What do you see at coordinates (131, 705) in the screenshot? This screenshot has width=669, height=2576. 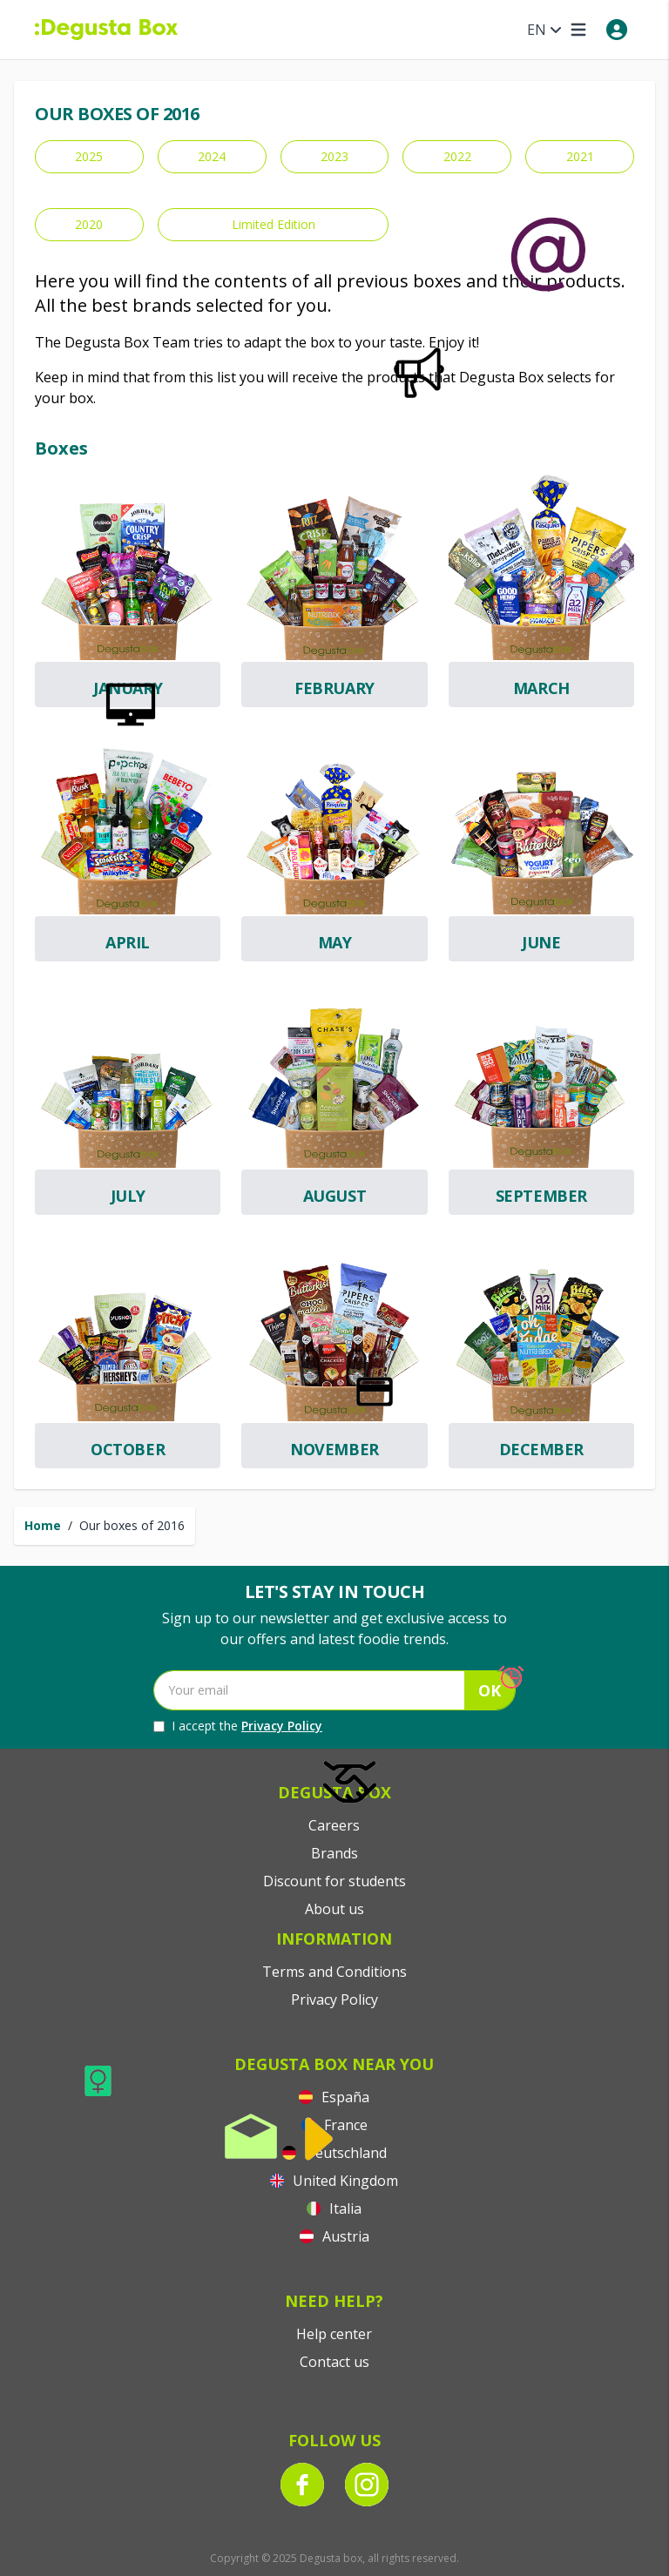 I see `switch to desktop view` at bounding box center [131, 705].